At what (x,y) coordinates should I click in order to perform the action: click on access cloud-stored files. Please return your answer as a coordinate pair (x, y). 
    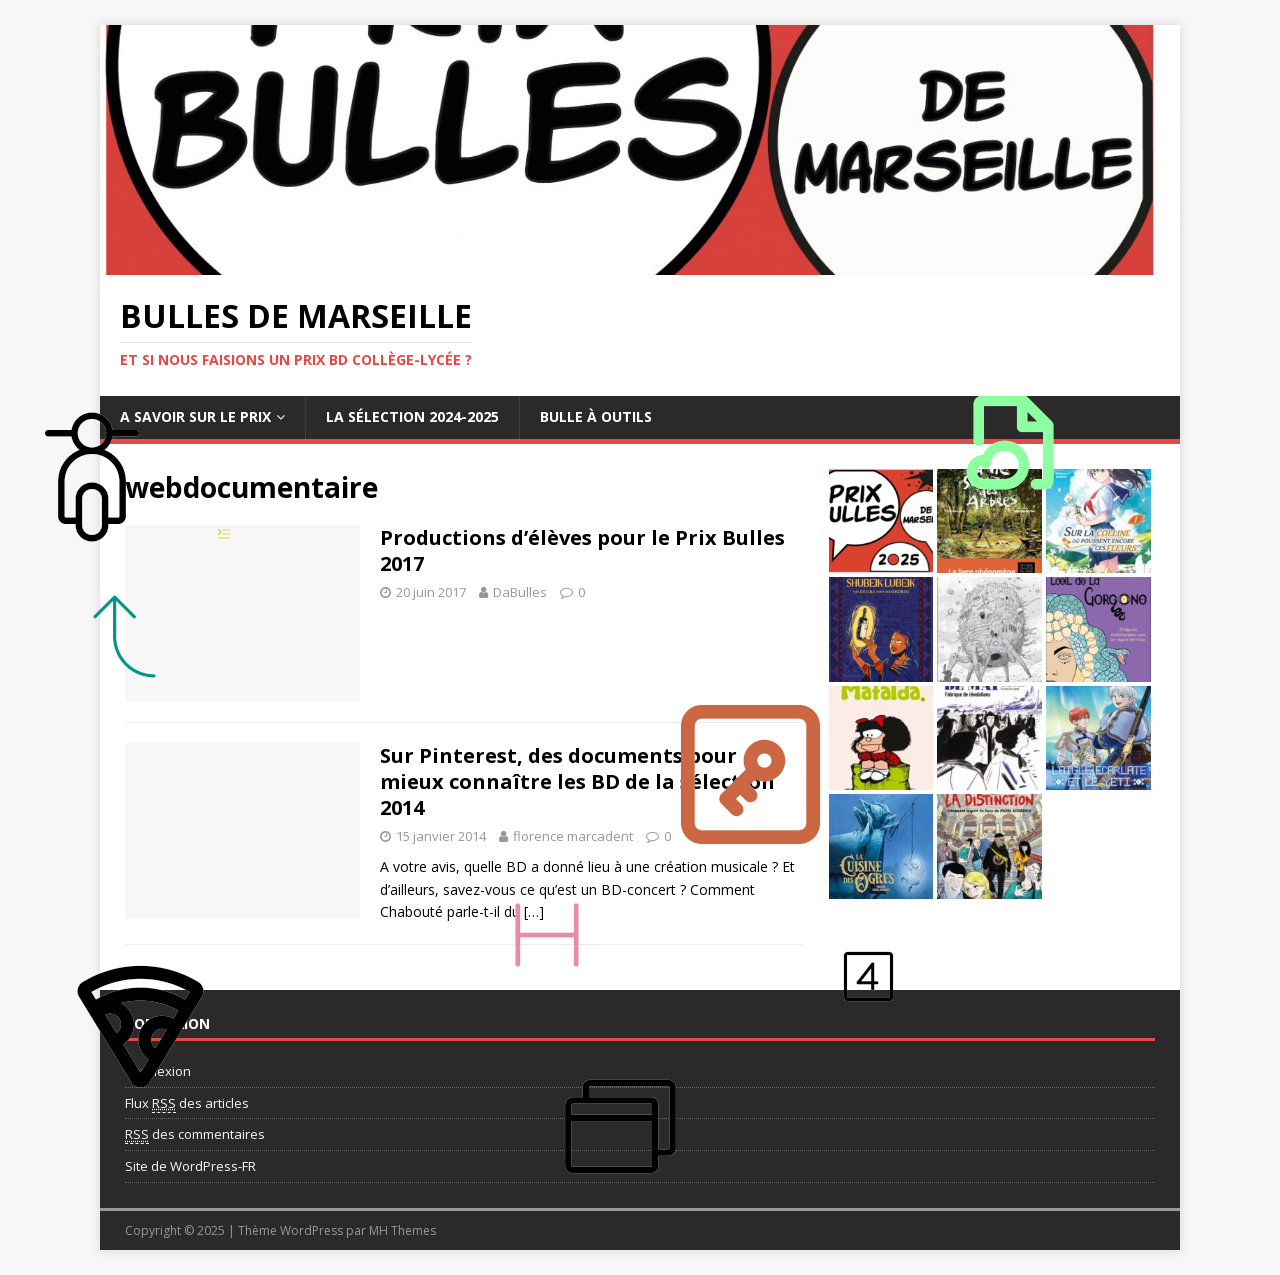
    Looking at the image, I should click on (1013, 442).